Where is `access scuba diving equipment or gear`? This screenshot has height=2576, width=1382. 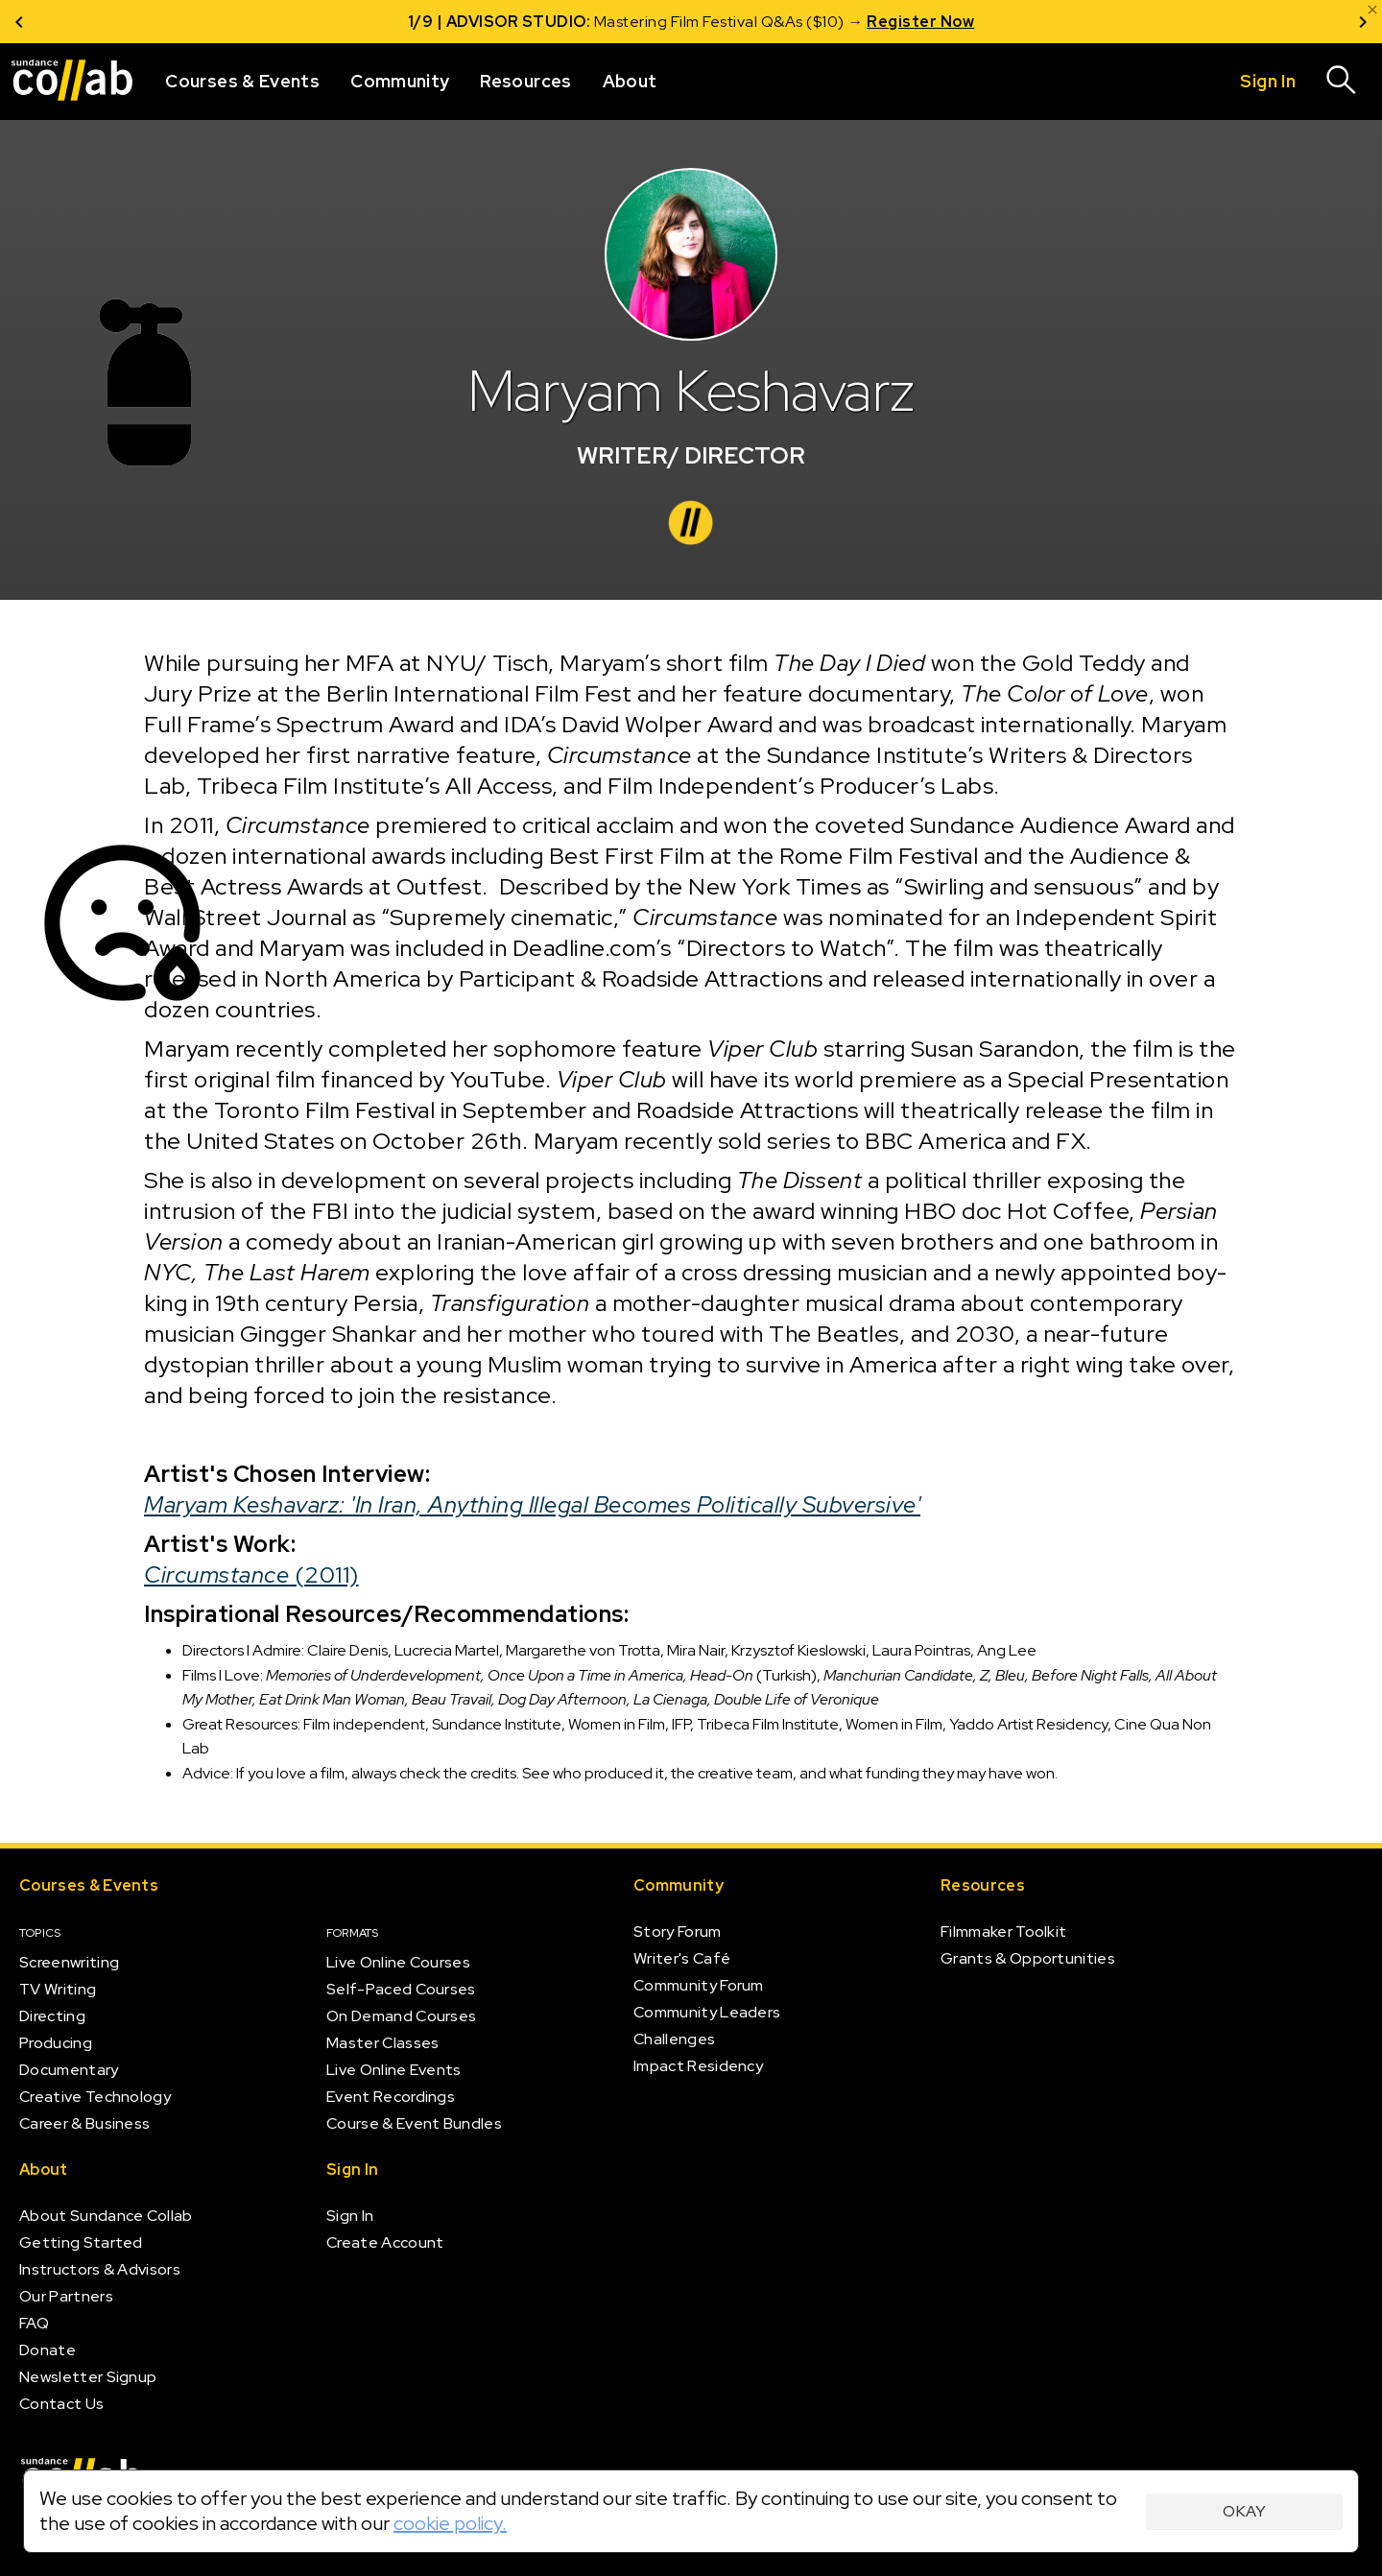 access scuba diving equipment or gear is located at coordinates (149, 382).